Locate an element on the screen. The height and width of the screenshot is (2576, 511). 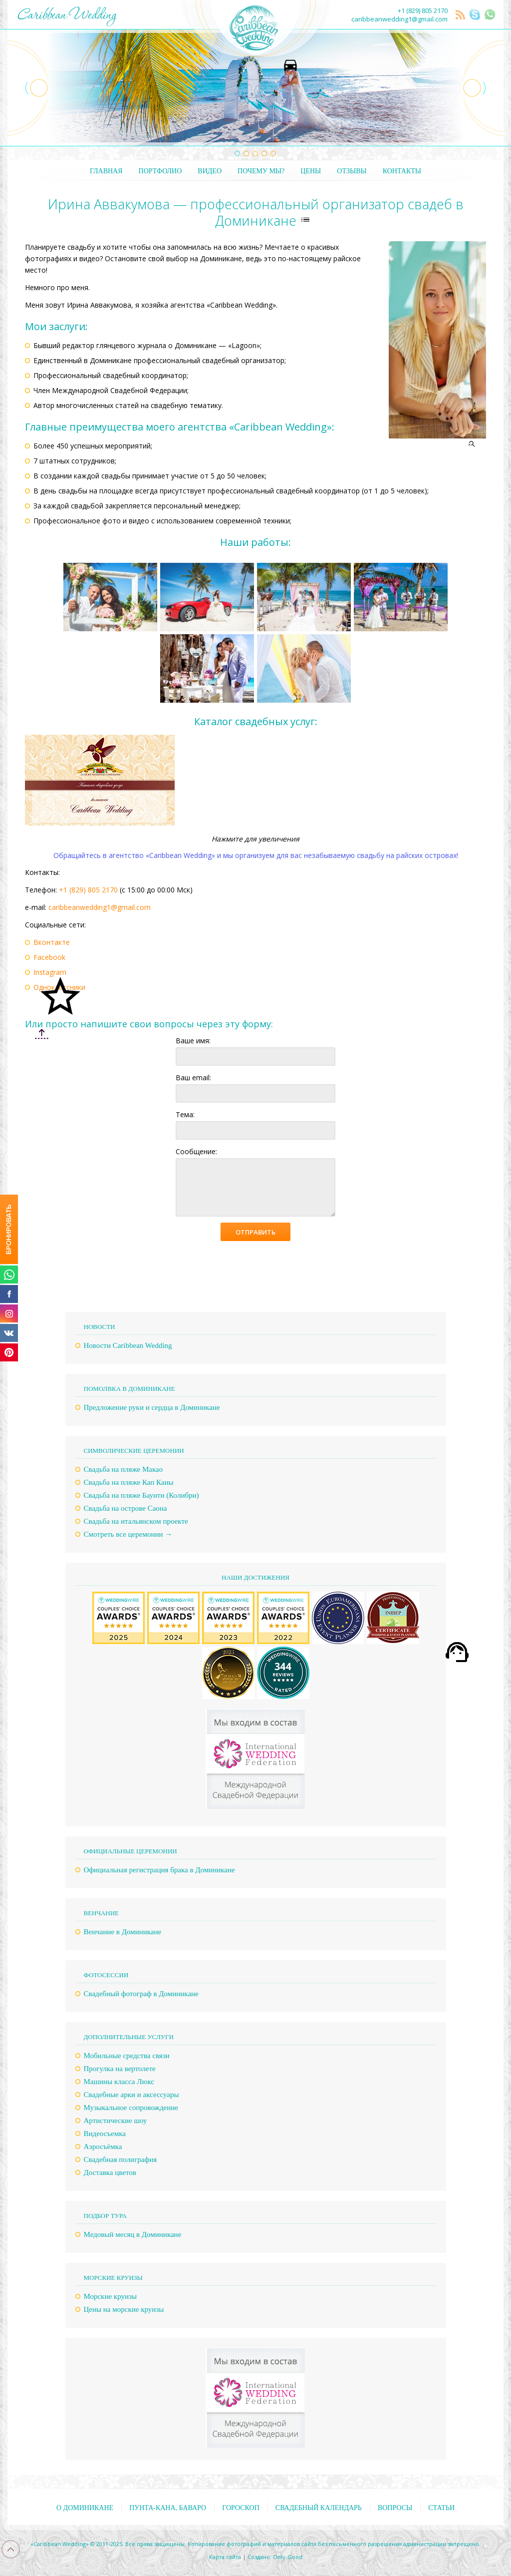
add item to favorites is located at coordinates (60, 997).